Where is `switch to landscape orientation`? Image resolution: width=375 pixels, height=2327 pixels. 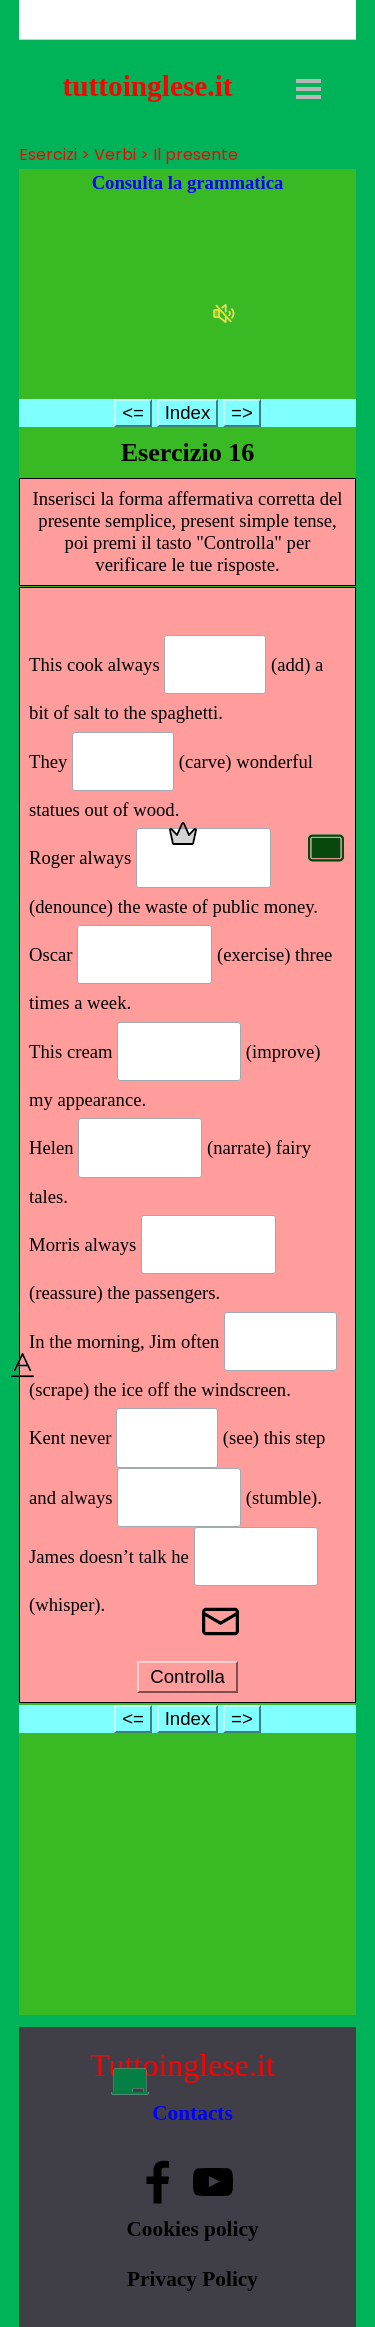 switch to landscape orientation is located at coordinates (326, 848).